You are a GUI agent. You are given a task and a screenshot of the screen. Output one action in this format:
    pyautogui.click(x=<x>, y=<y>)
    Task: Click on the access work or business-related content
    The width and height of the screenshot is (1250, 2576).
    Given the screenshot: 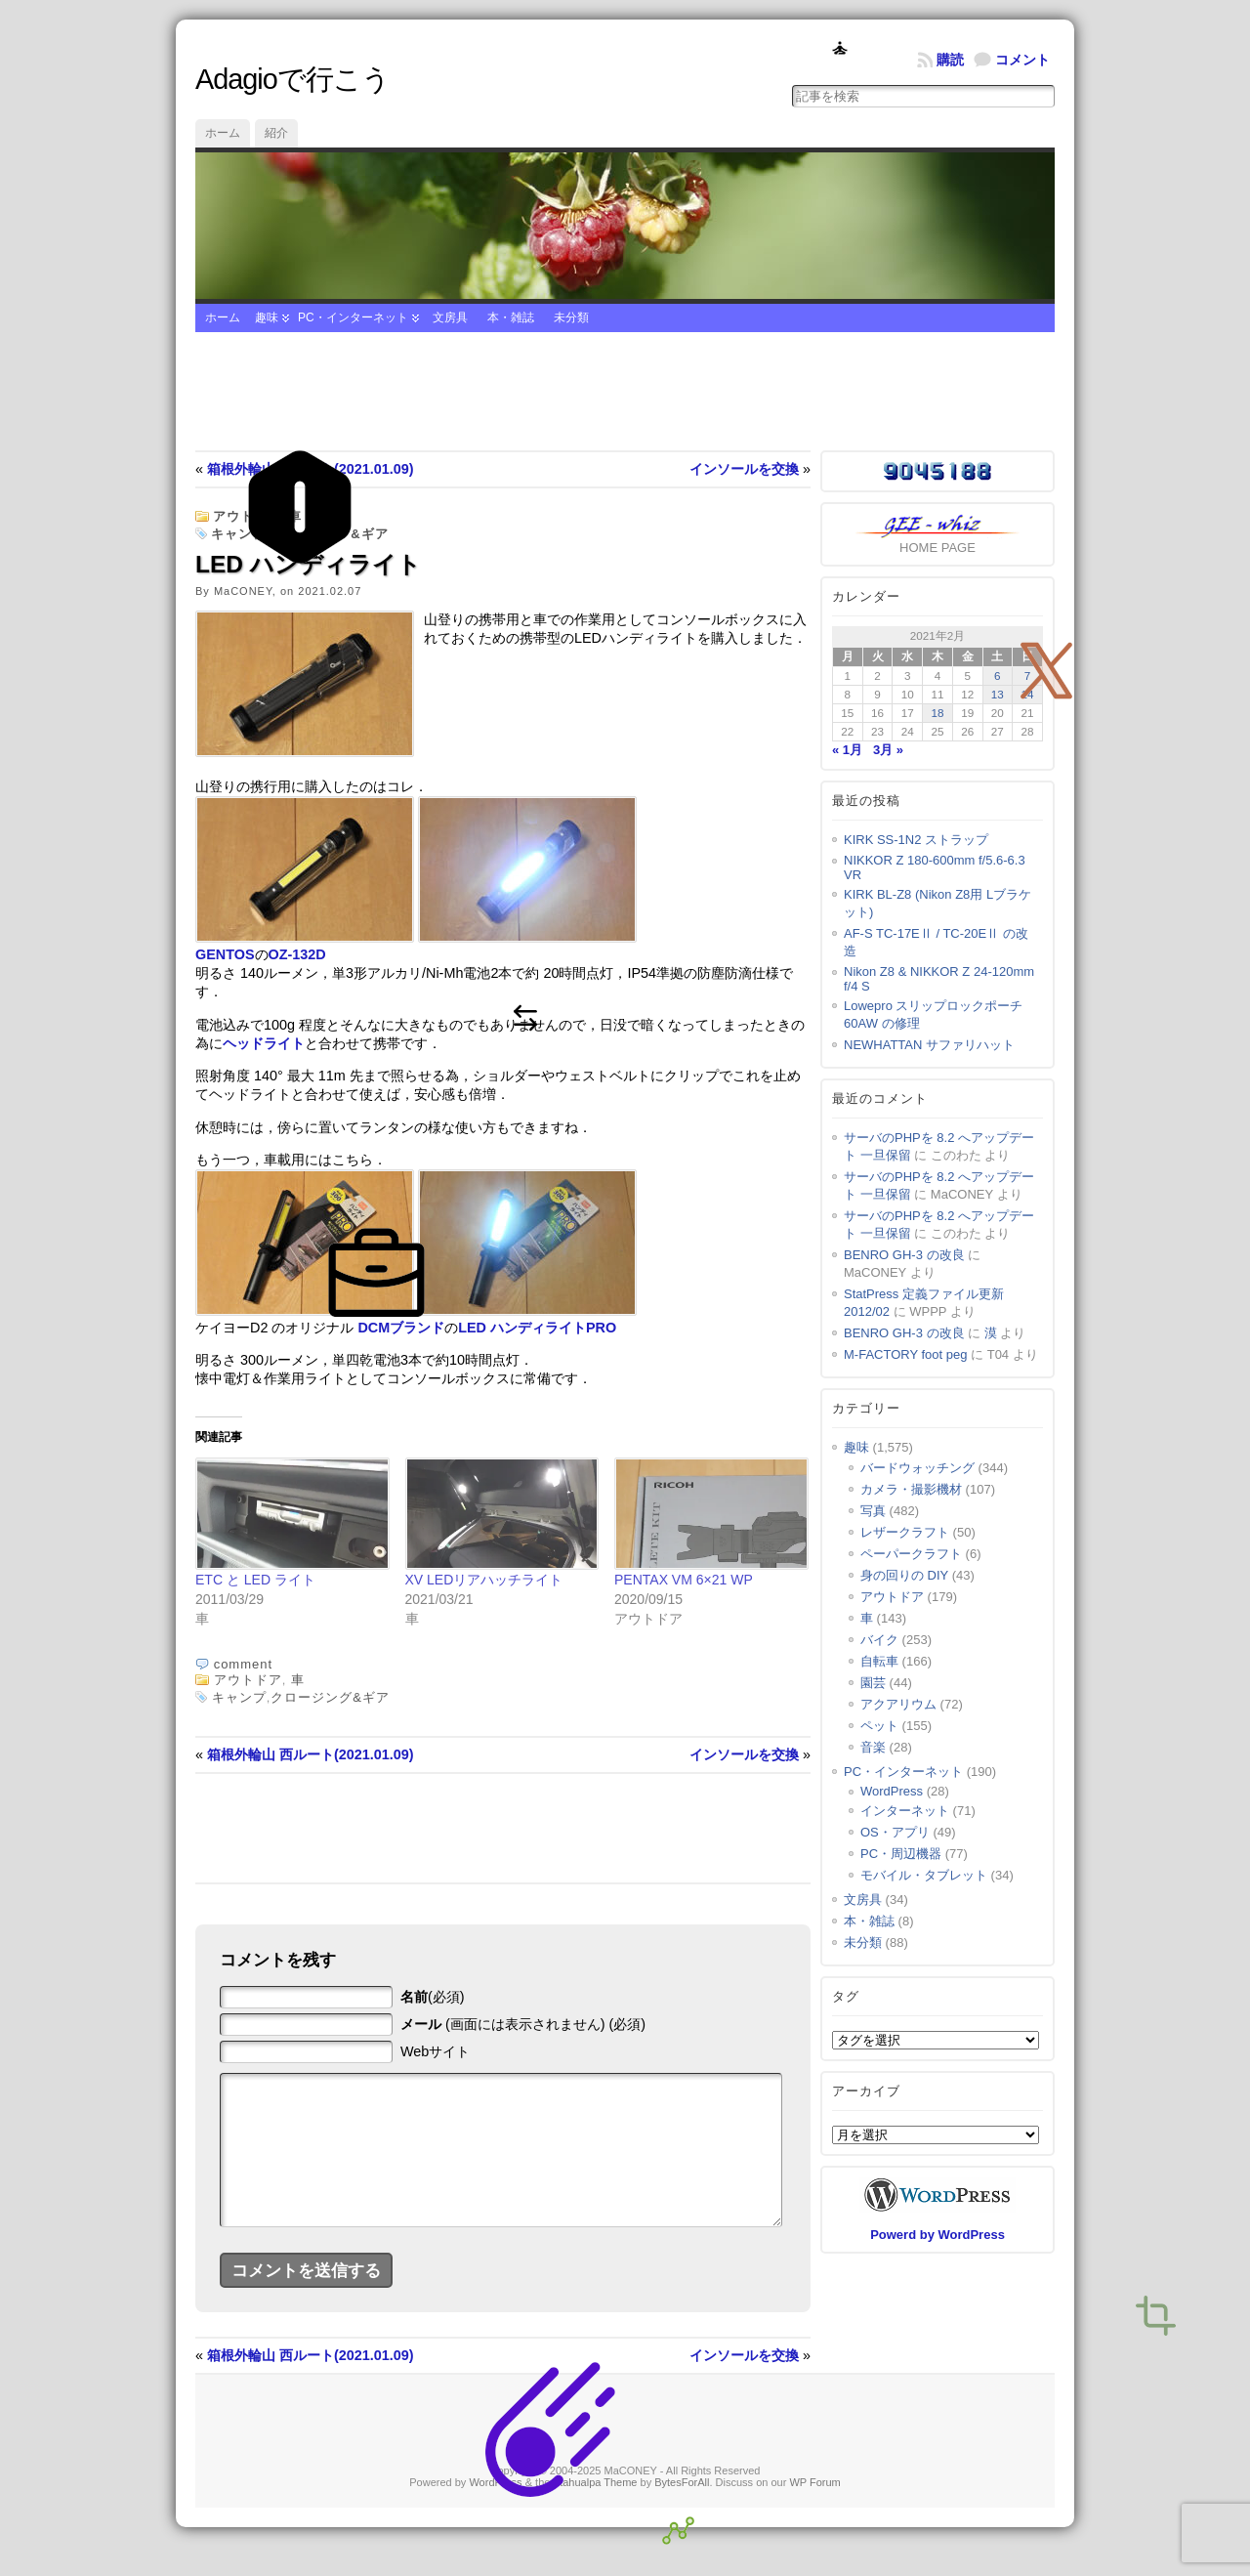 What is the action you would take?
    pyautogui.click(x=376, y=1276)
    